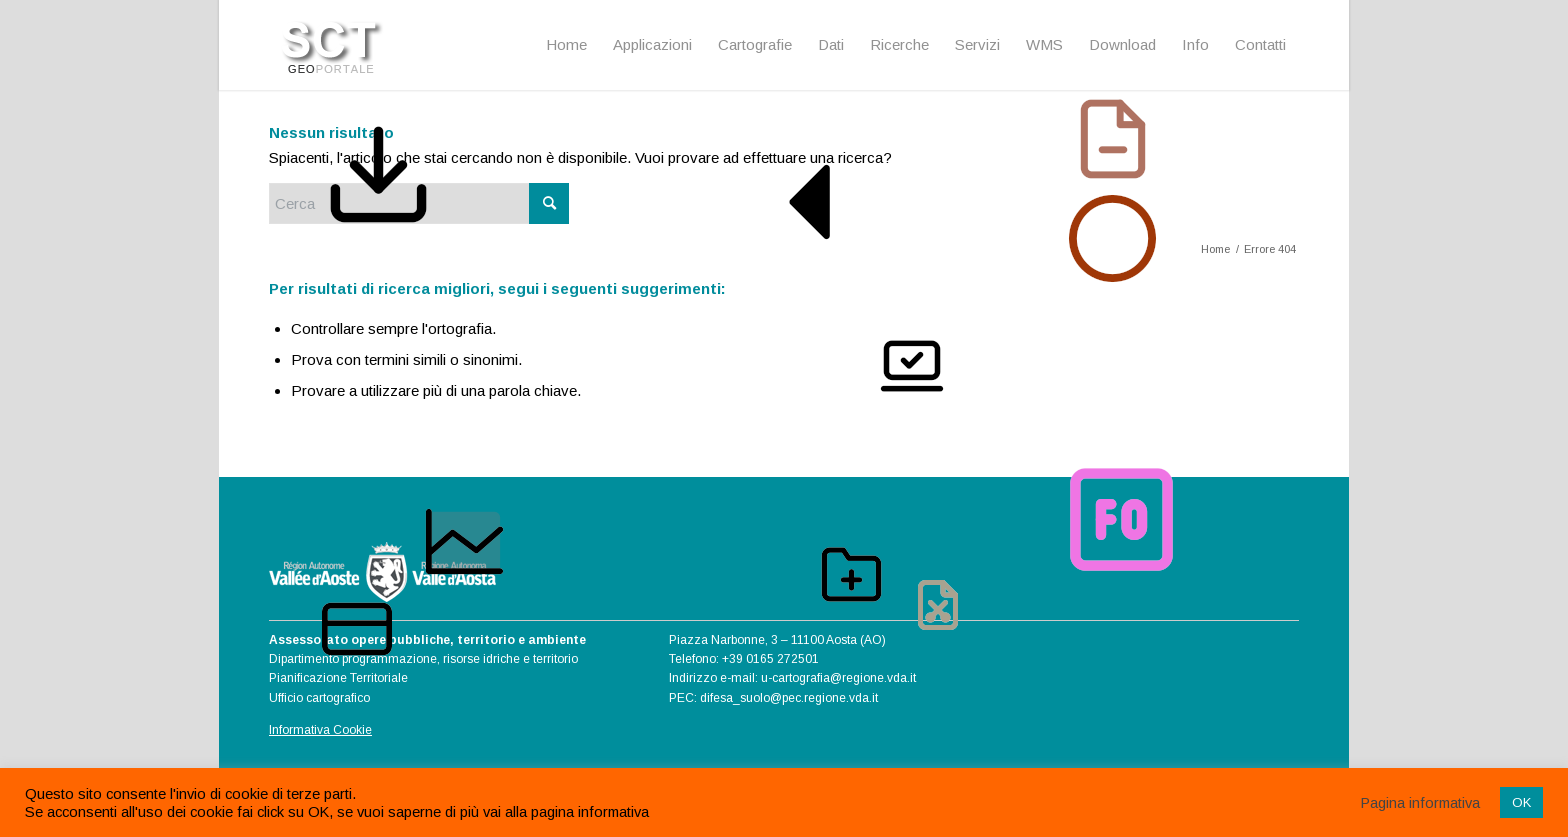 Image resolution: width=1568 pixels, height=837 pixels. What do you see at coordinates (1112, 238) in the screenshot?
I see `unselected option in a radio button group` at bounding box center [1112, 238].